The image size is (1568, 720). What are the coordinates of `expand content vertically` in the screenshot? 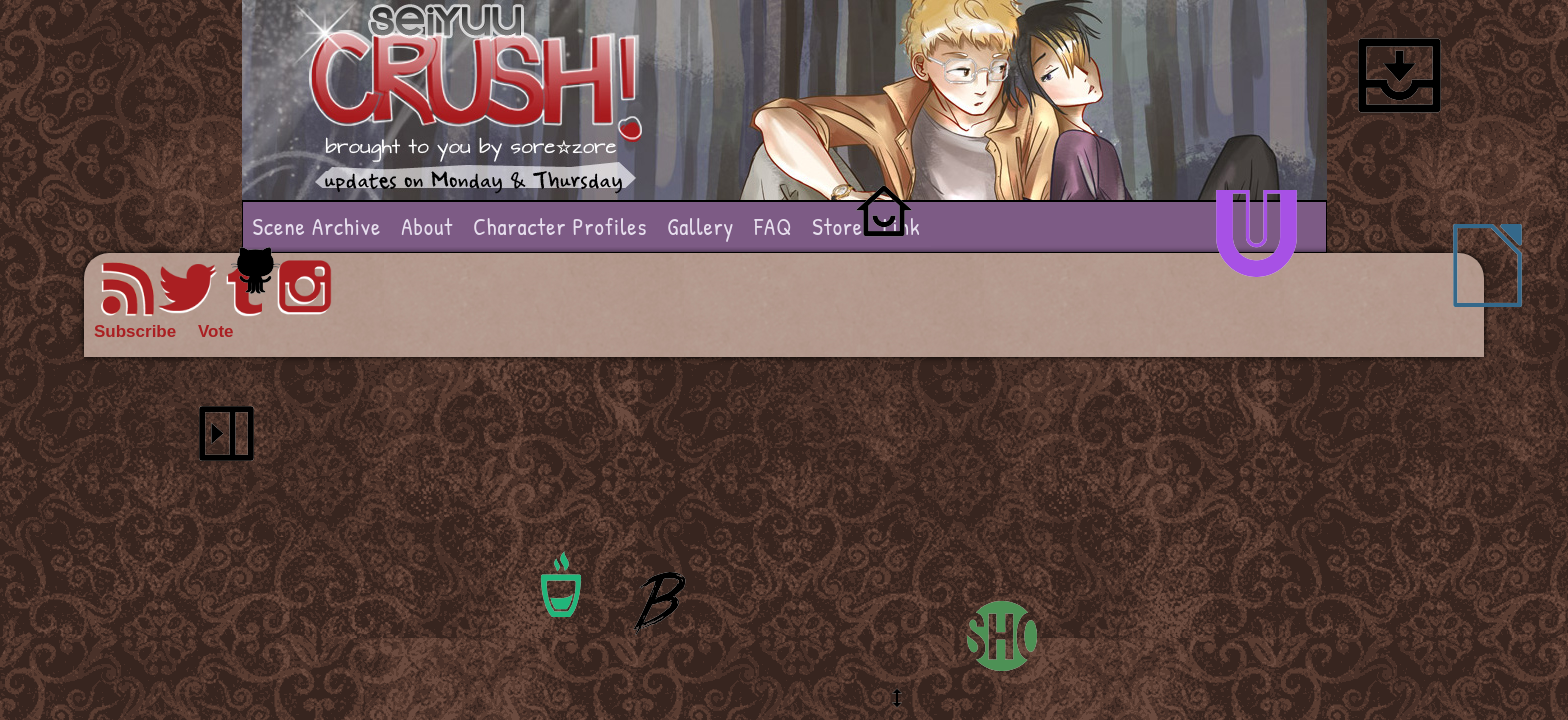 It's located at (897, 698).